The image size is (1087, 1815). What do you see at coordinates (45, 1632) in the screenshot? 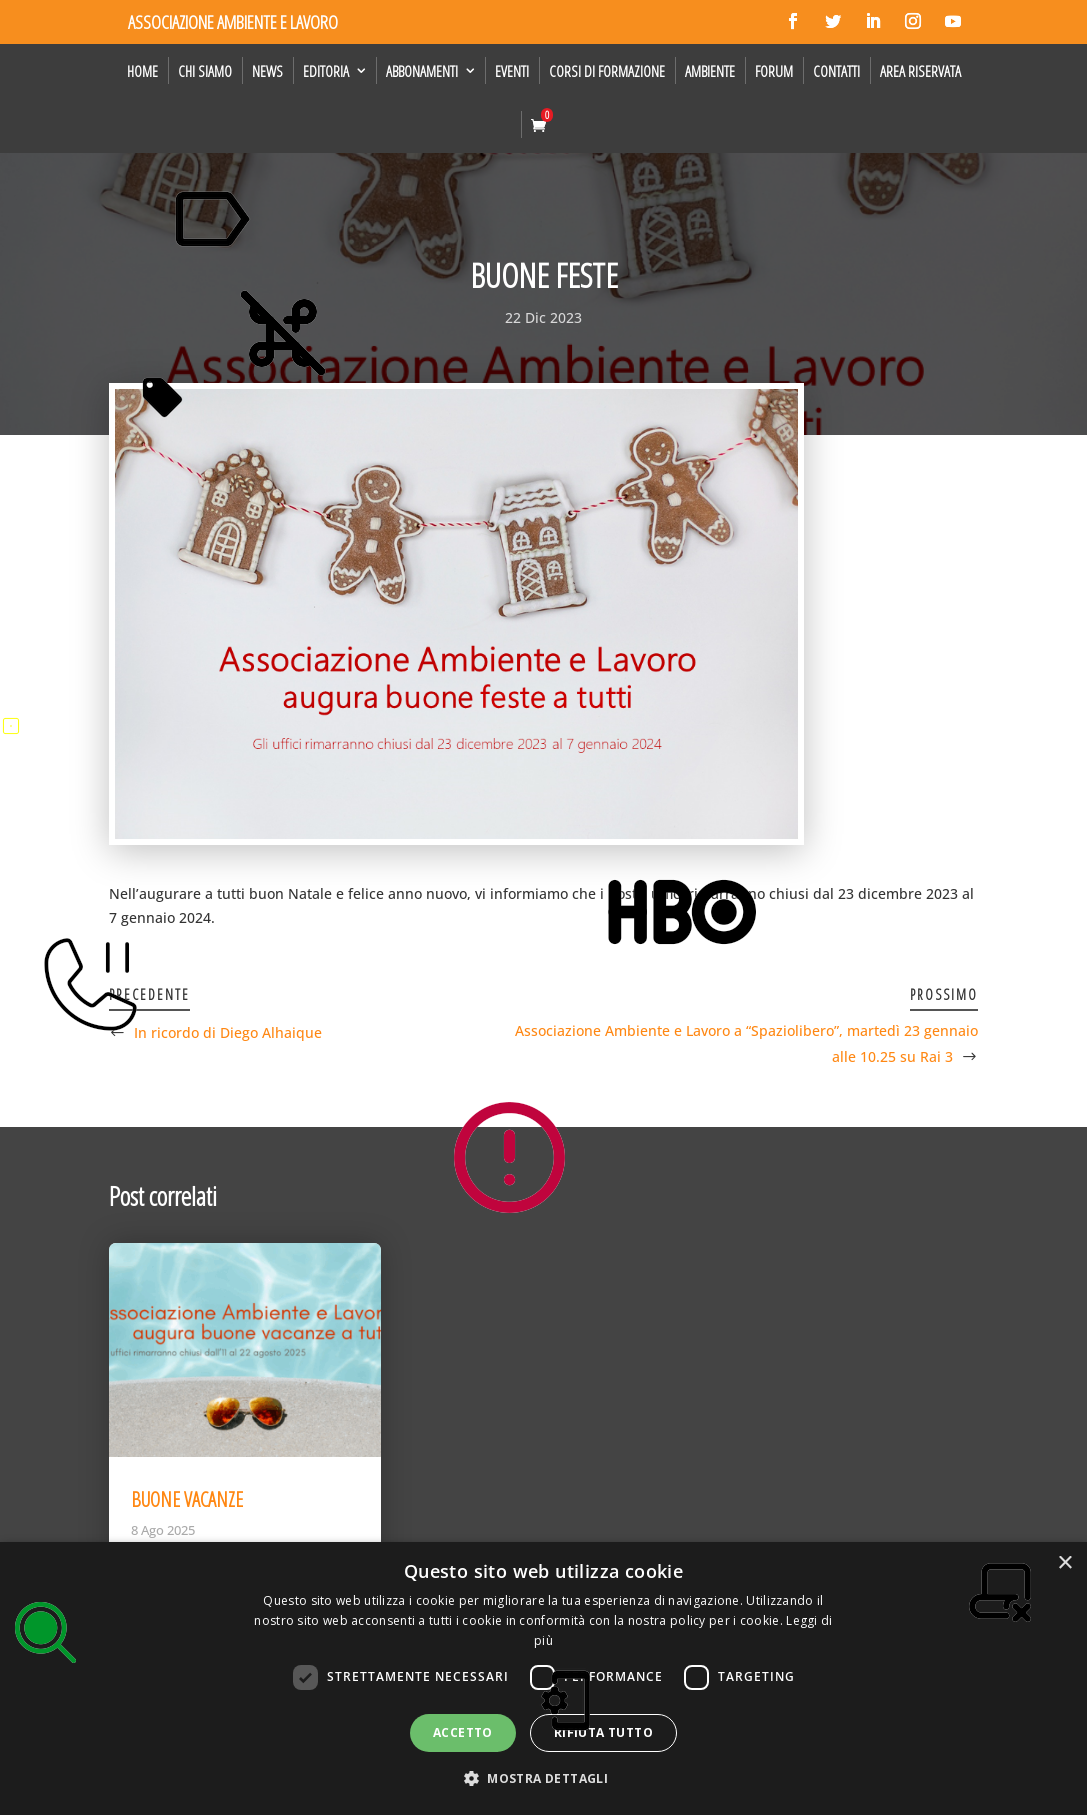
I see `search for content or items` at bounding box center [45, 1632].